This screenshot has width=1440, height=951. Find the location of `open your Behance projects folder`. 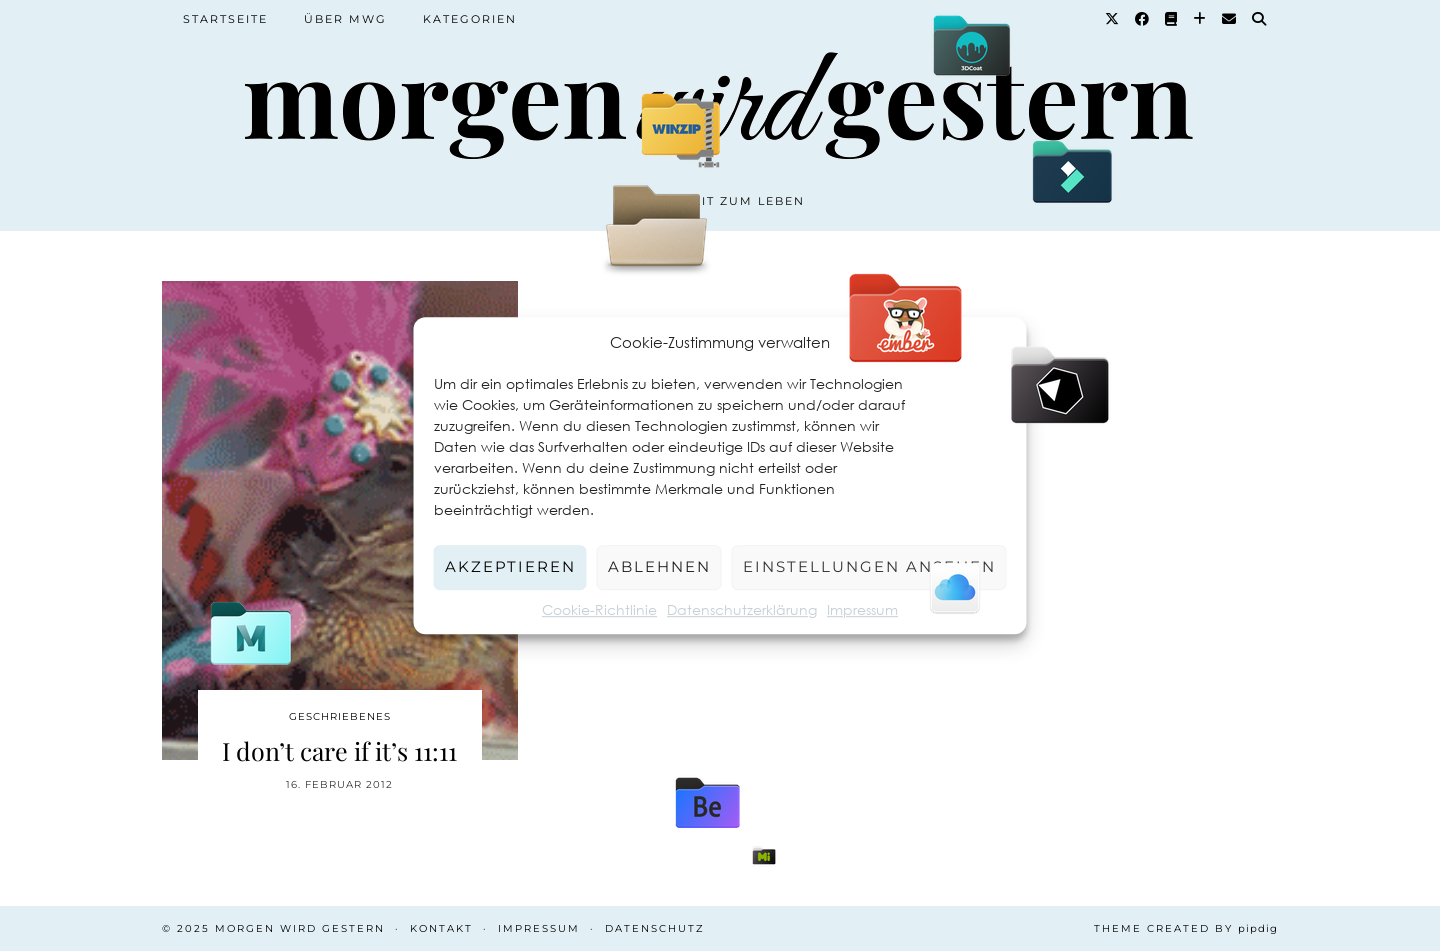

open your Behance projects folder is located at coordinates (707, 804).